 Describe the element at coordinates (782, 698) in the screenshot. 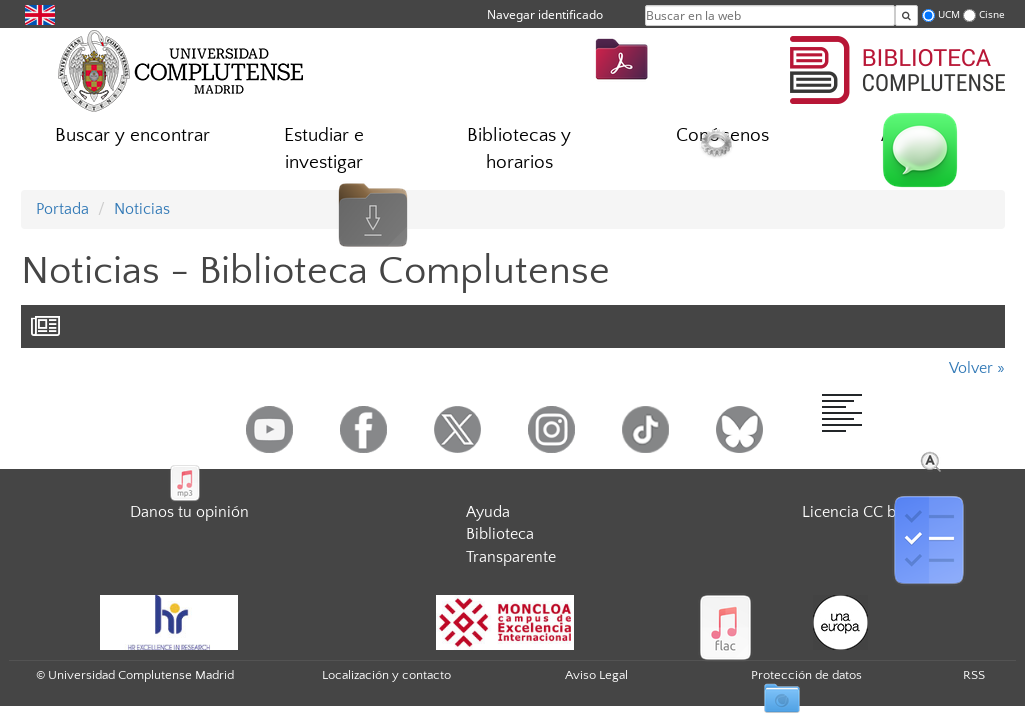

I see `open Maxon application folder` at that location.